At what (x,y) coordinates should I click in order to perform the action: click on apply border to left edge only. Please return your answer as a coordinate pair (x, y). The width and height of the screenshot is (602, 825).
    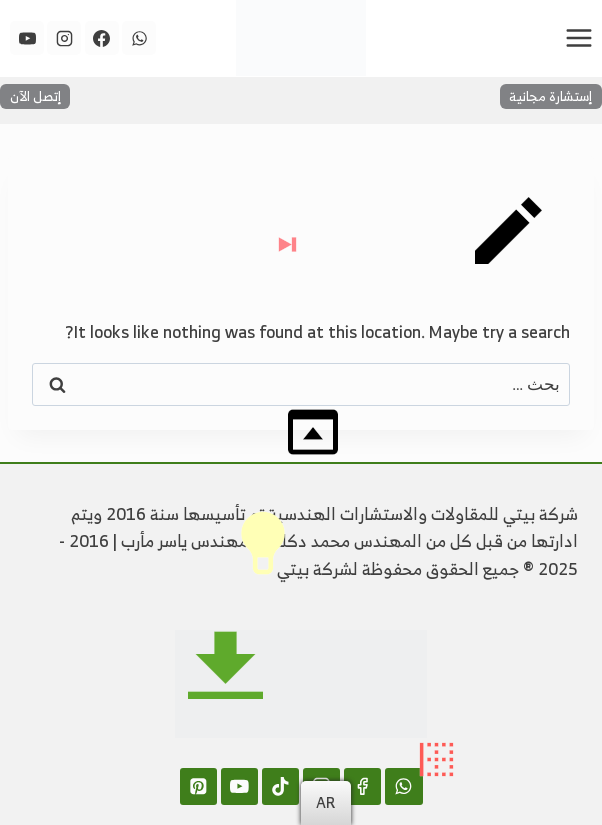
    Looking at the image, I should click on (436, 759).